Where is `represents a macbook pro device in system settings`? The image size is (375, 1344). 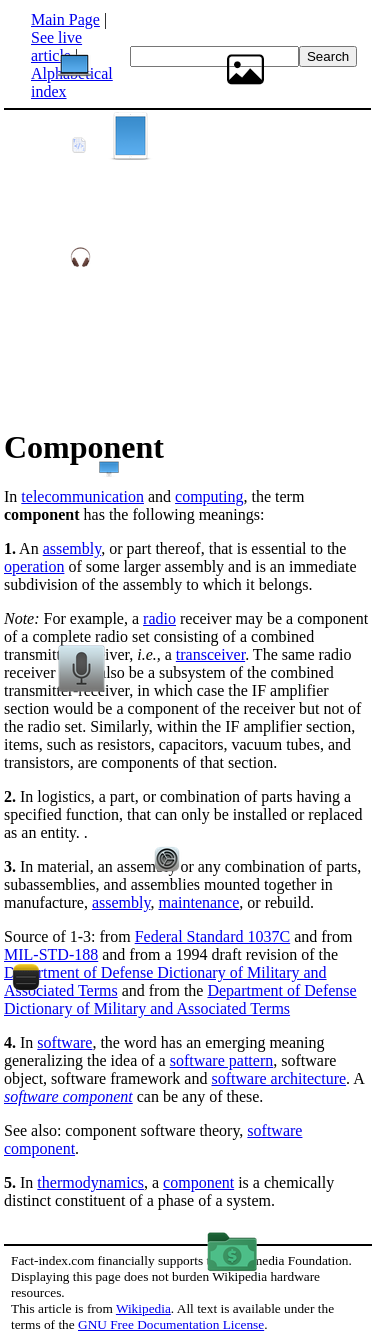
represents a macbook pro device in system settings is located at coordinates (74, 62).